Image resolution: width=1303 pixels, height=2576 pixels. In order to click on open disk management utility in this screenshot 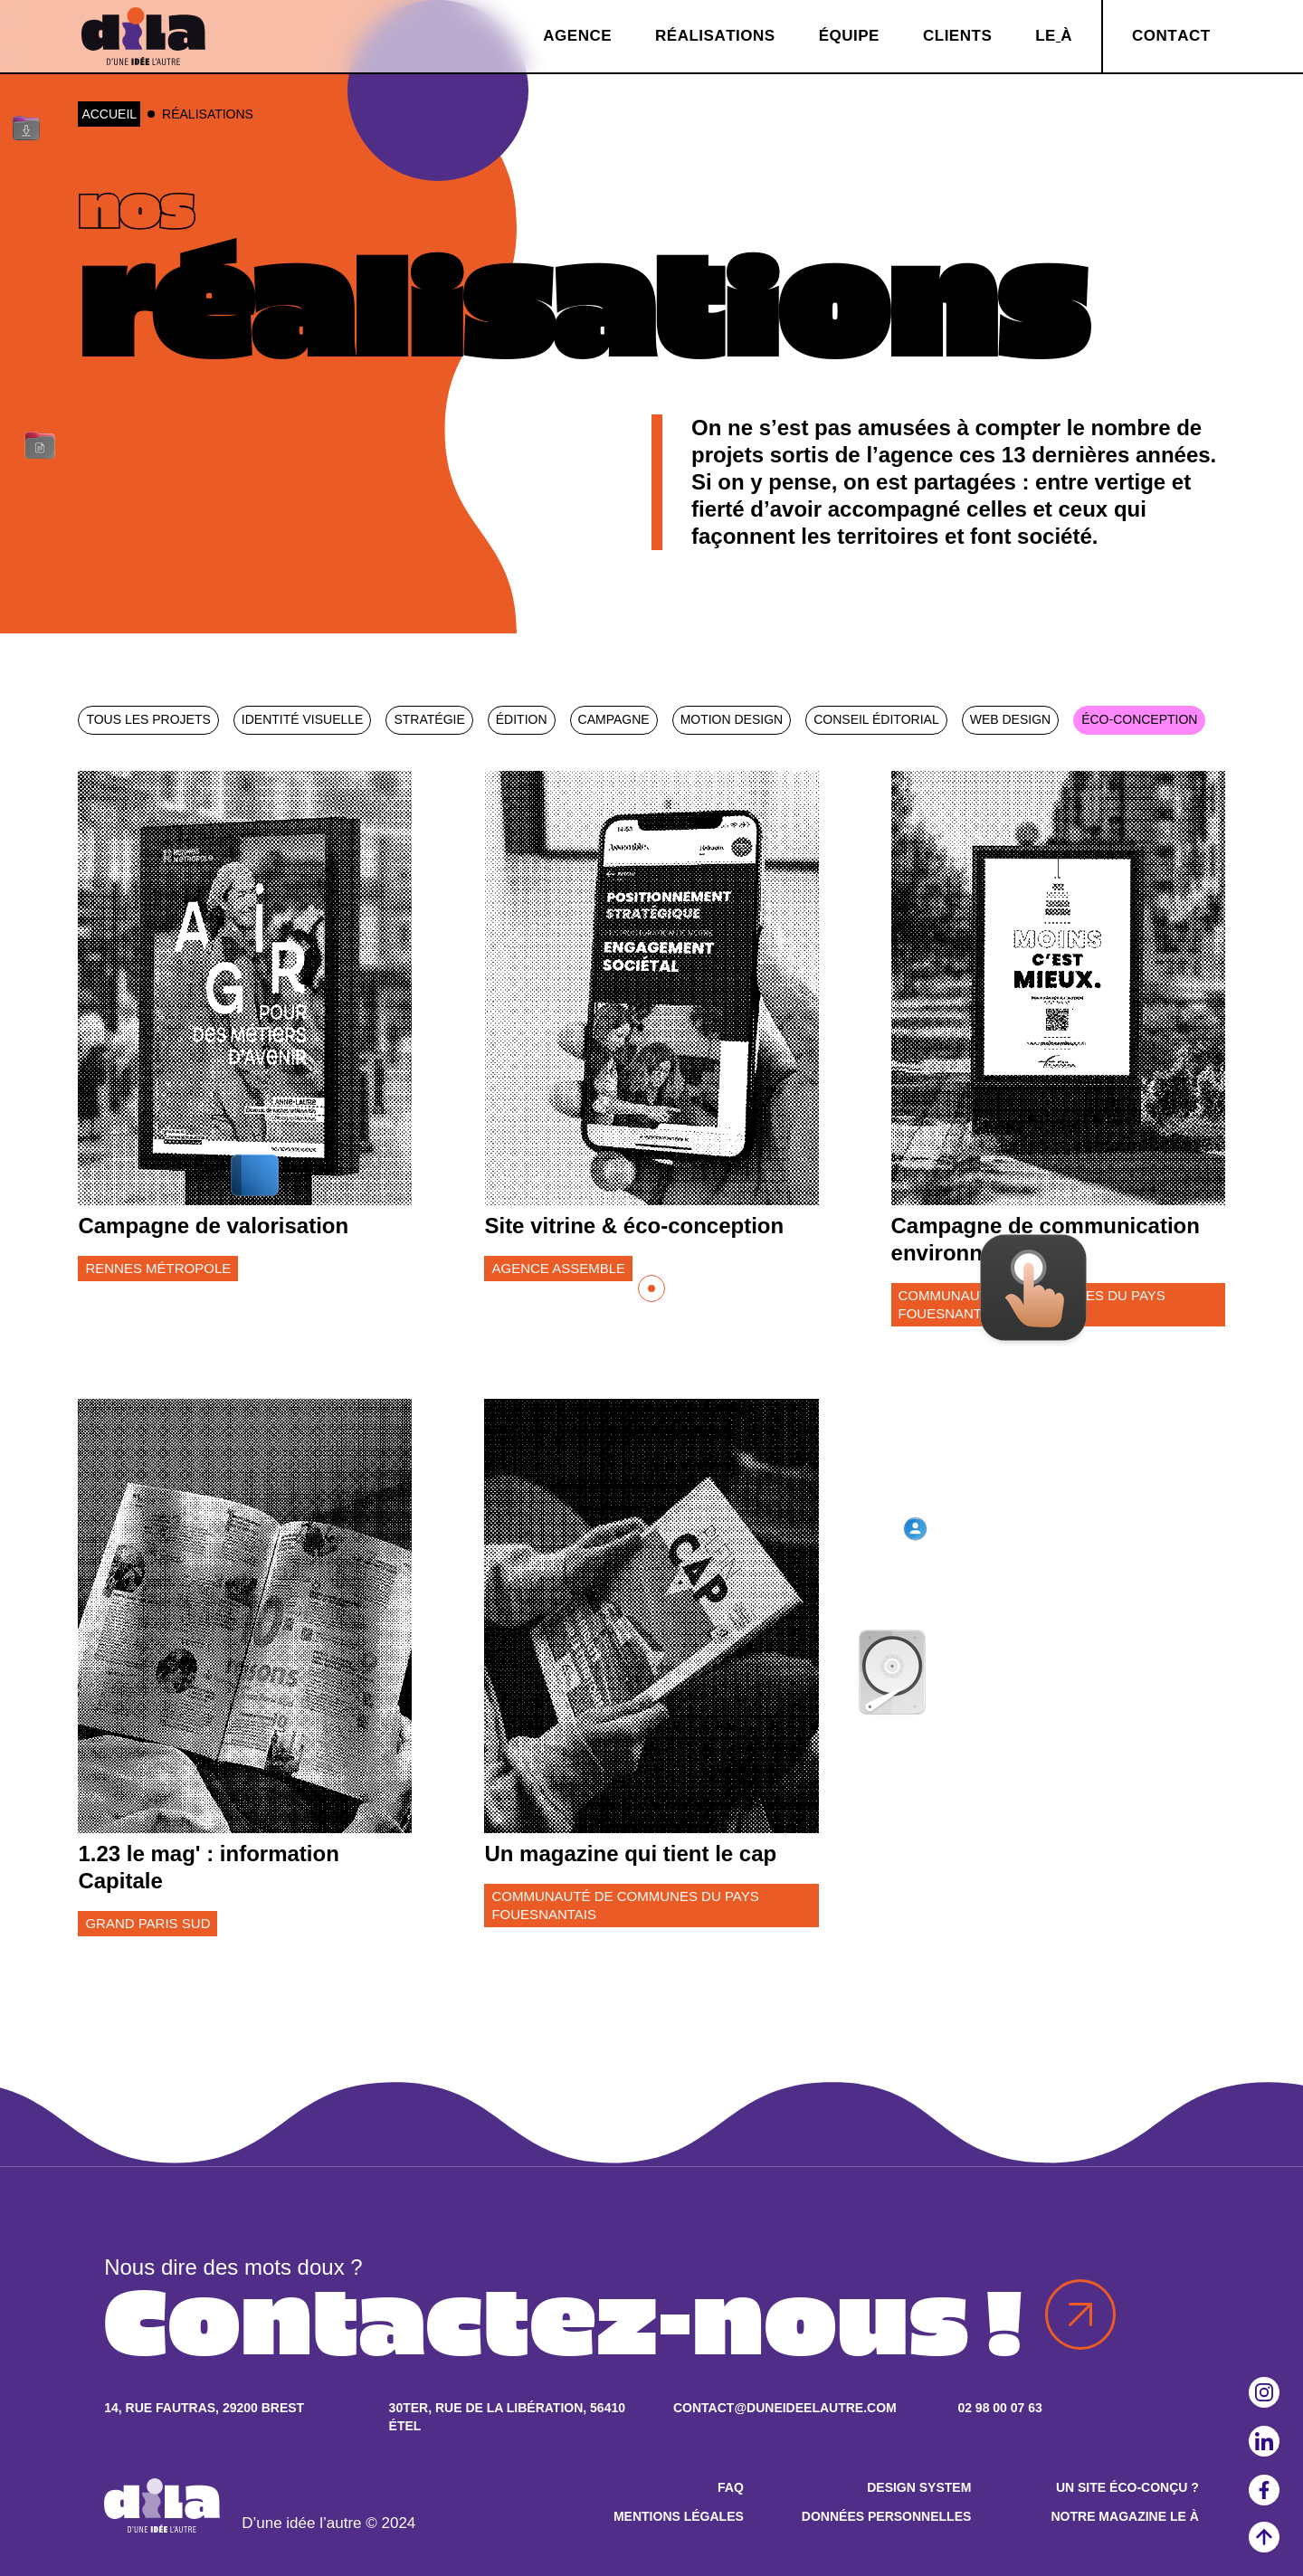, I will do `click(892, 1672)`.